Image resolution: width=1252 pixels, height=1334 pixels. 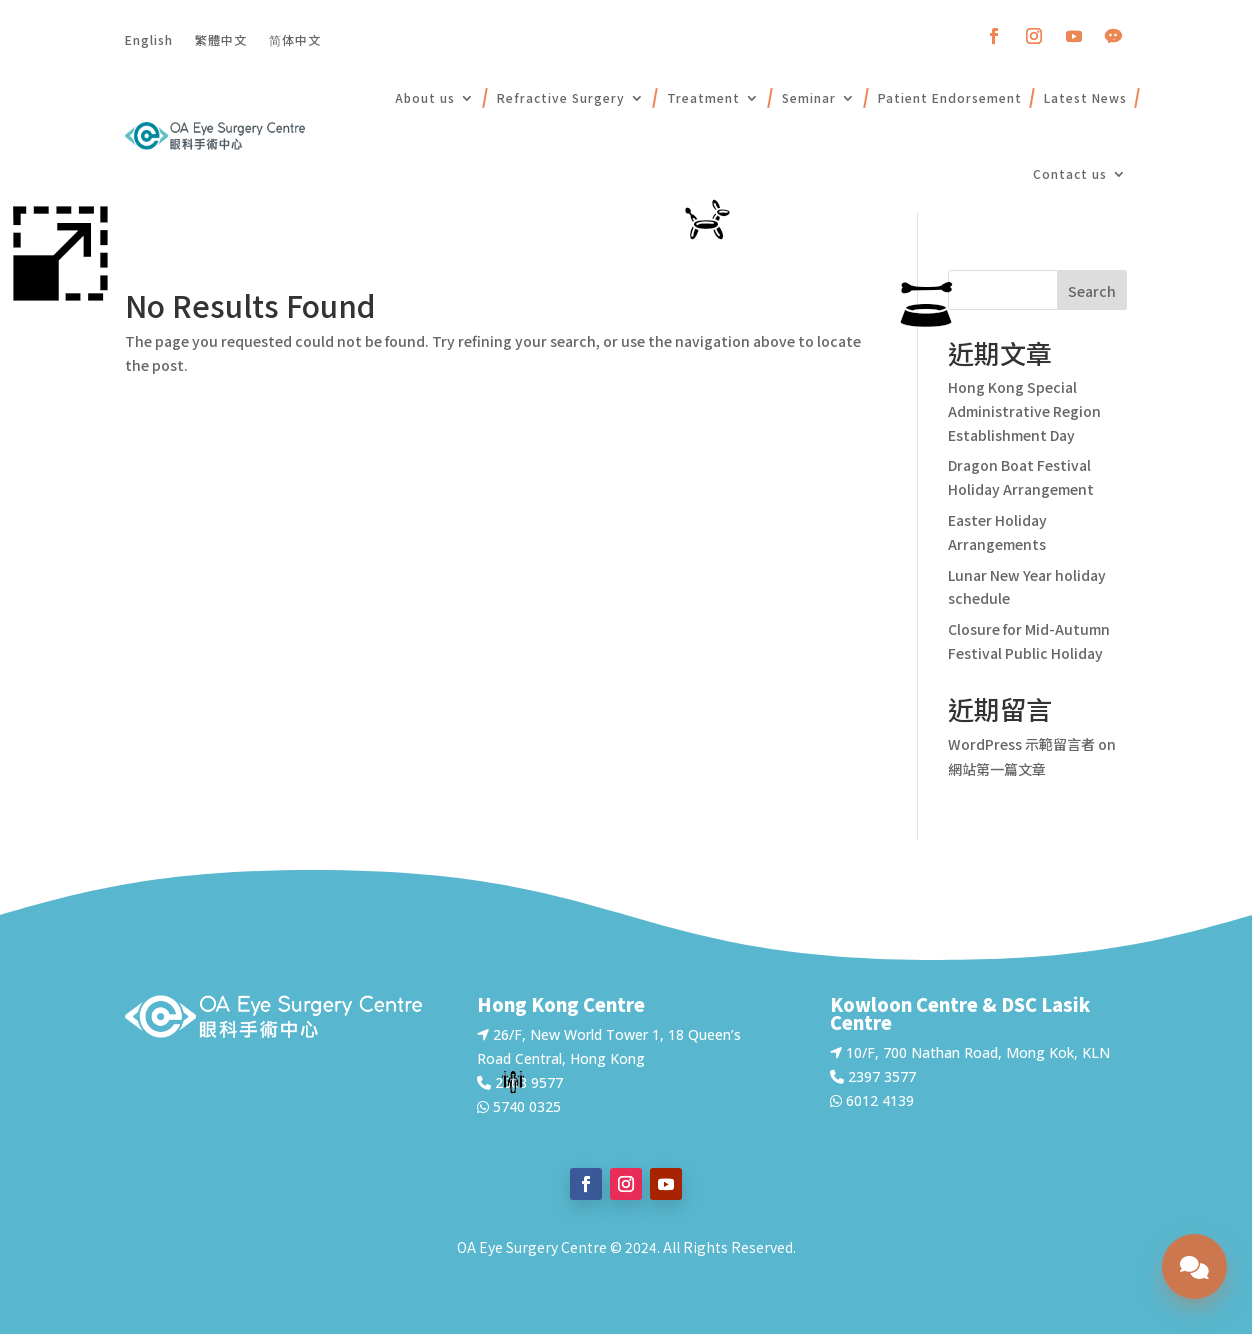 I want to click on access pet feeding schedule, so click(x=926, y=302).